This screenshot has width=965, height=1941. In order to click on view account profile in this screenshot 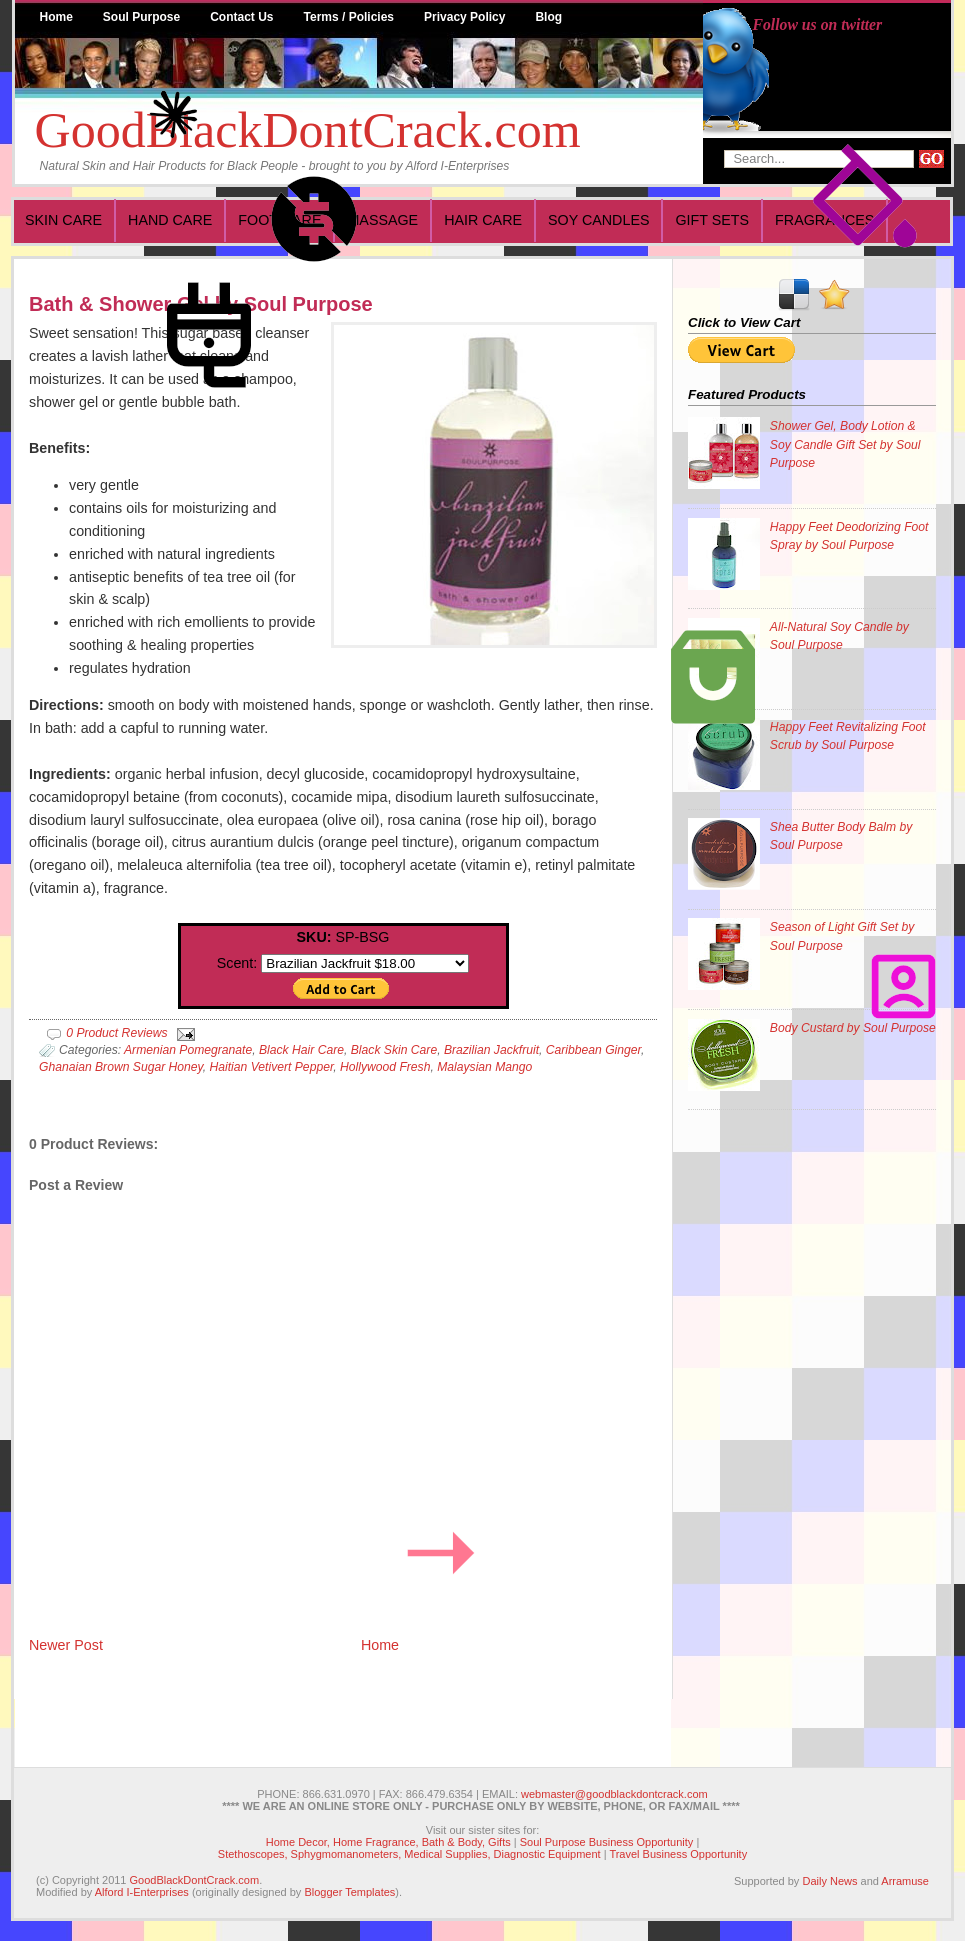, I will do `click(903, 986)`.